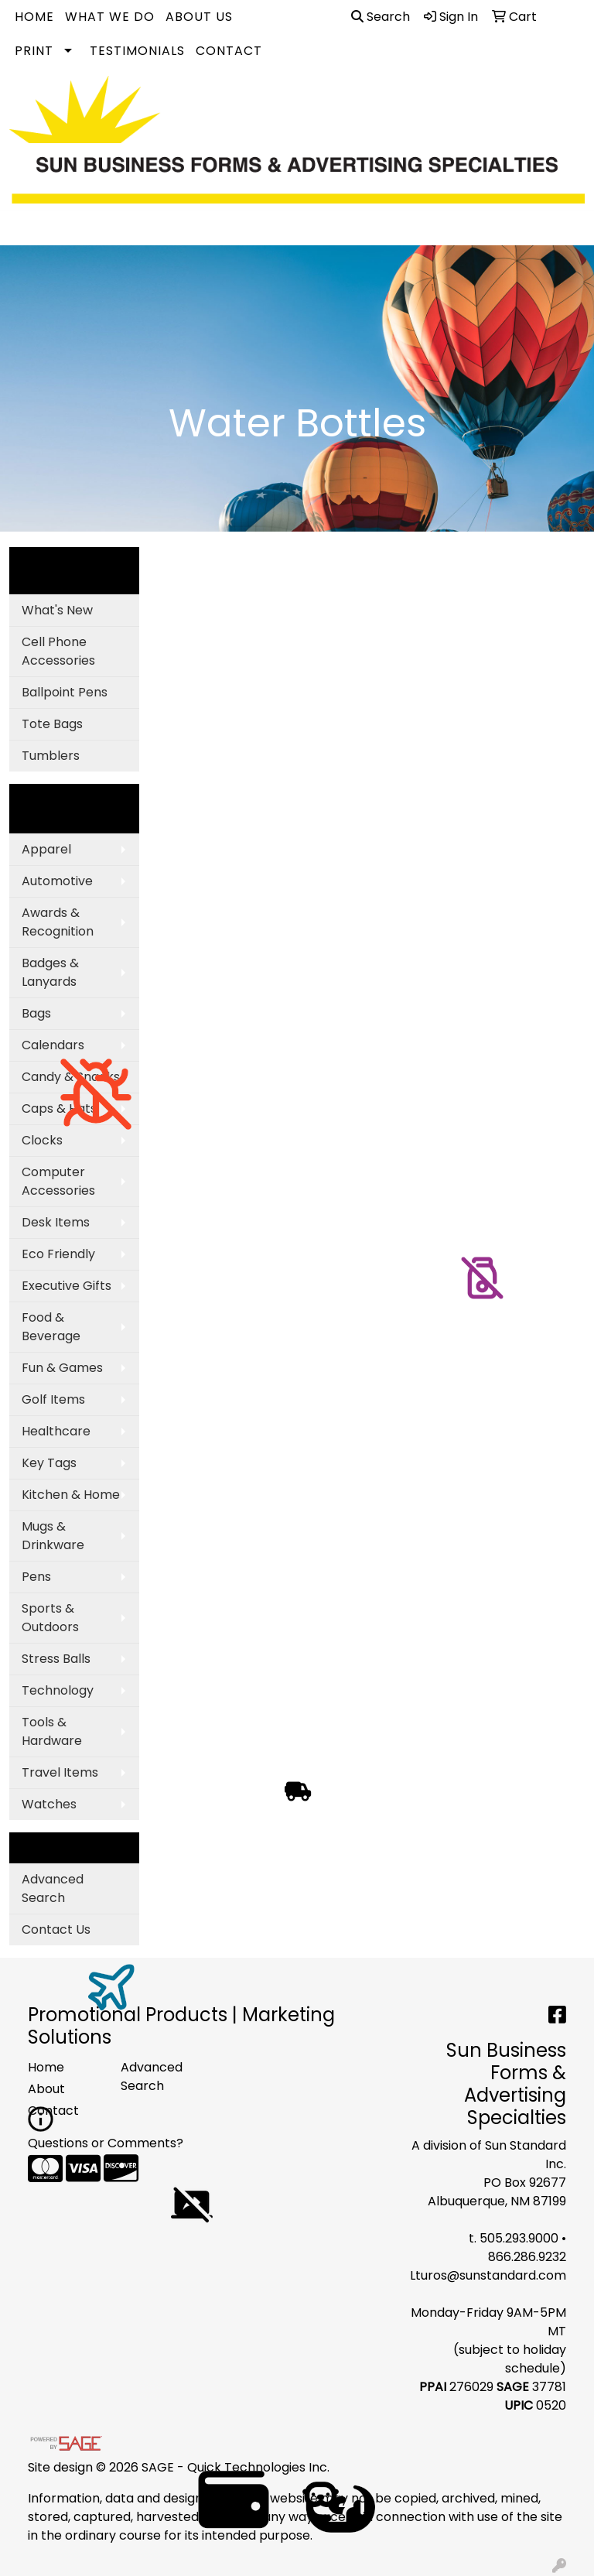  What do you see at coordinates (40, 2119) in the screenshot?
I see `view more information or details` at bounding box center [40, 2119].